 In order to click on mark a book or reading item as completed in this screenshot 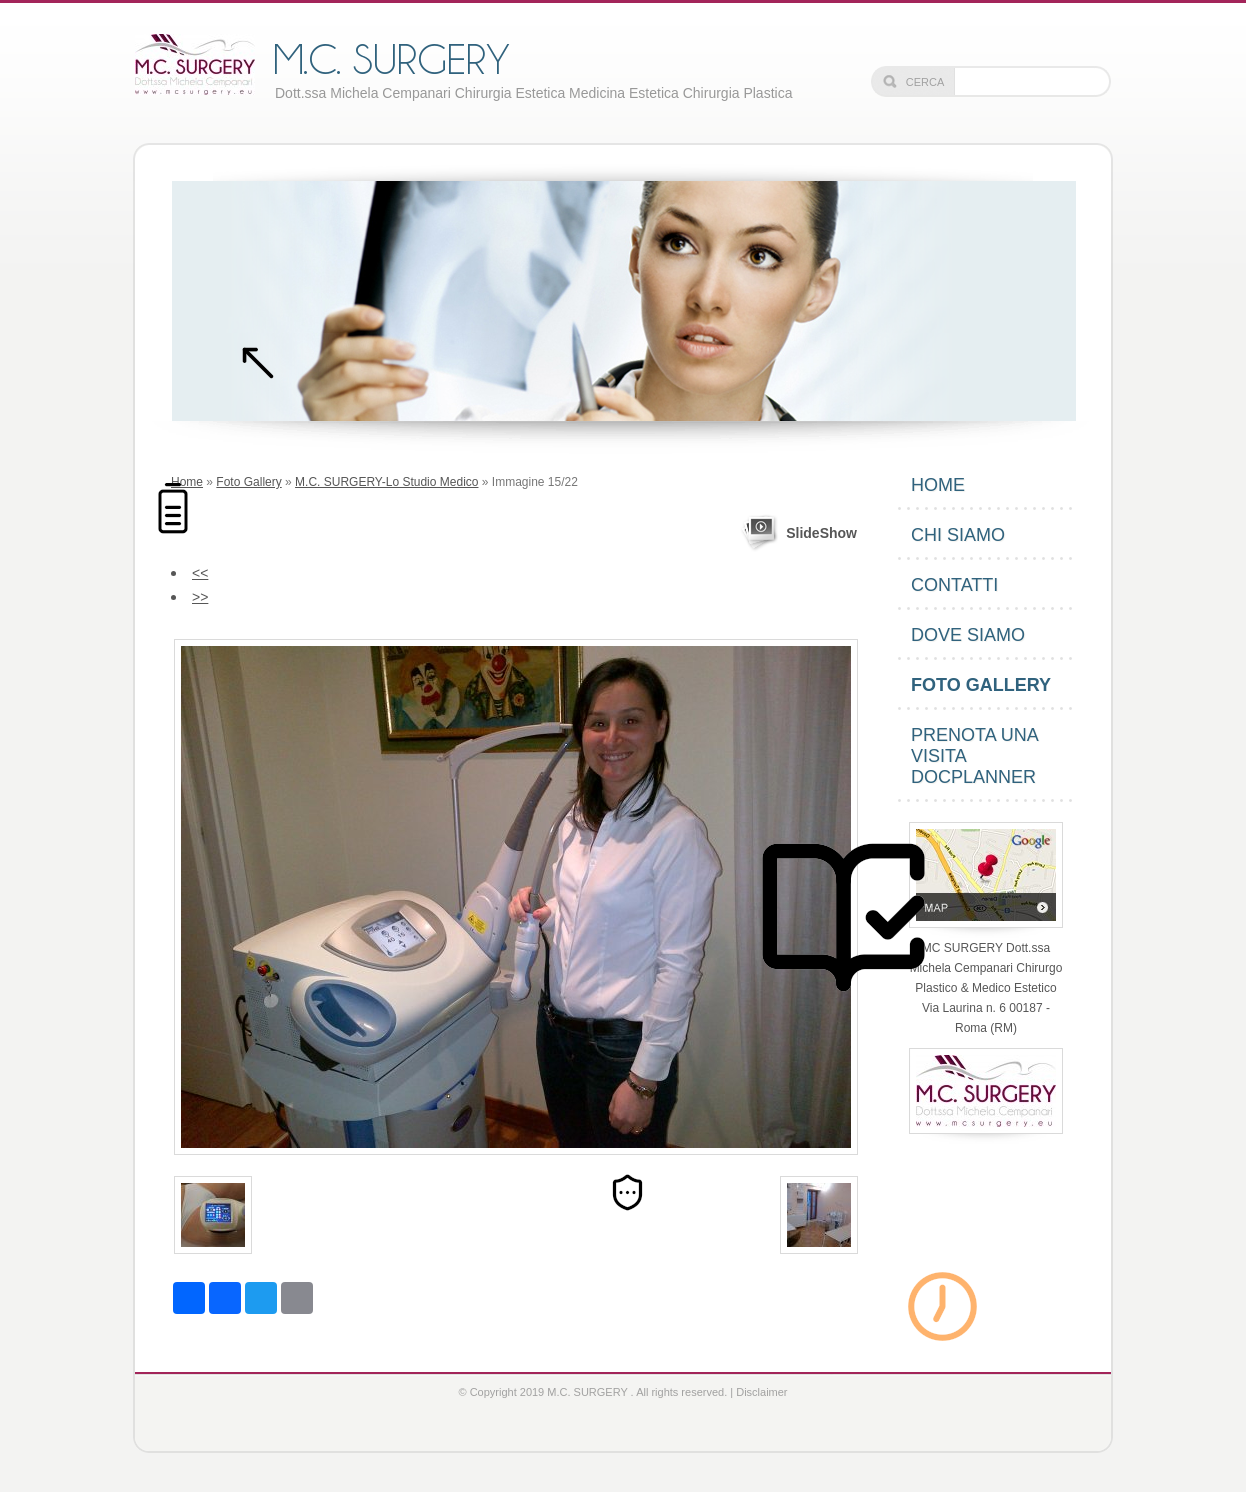, I will do `click(843, 917)`.